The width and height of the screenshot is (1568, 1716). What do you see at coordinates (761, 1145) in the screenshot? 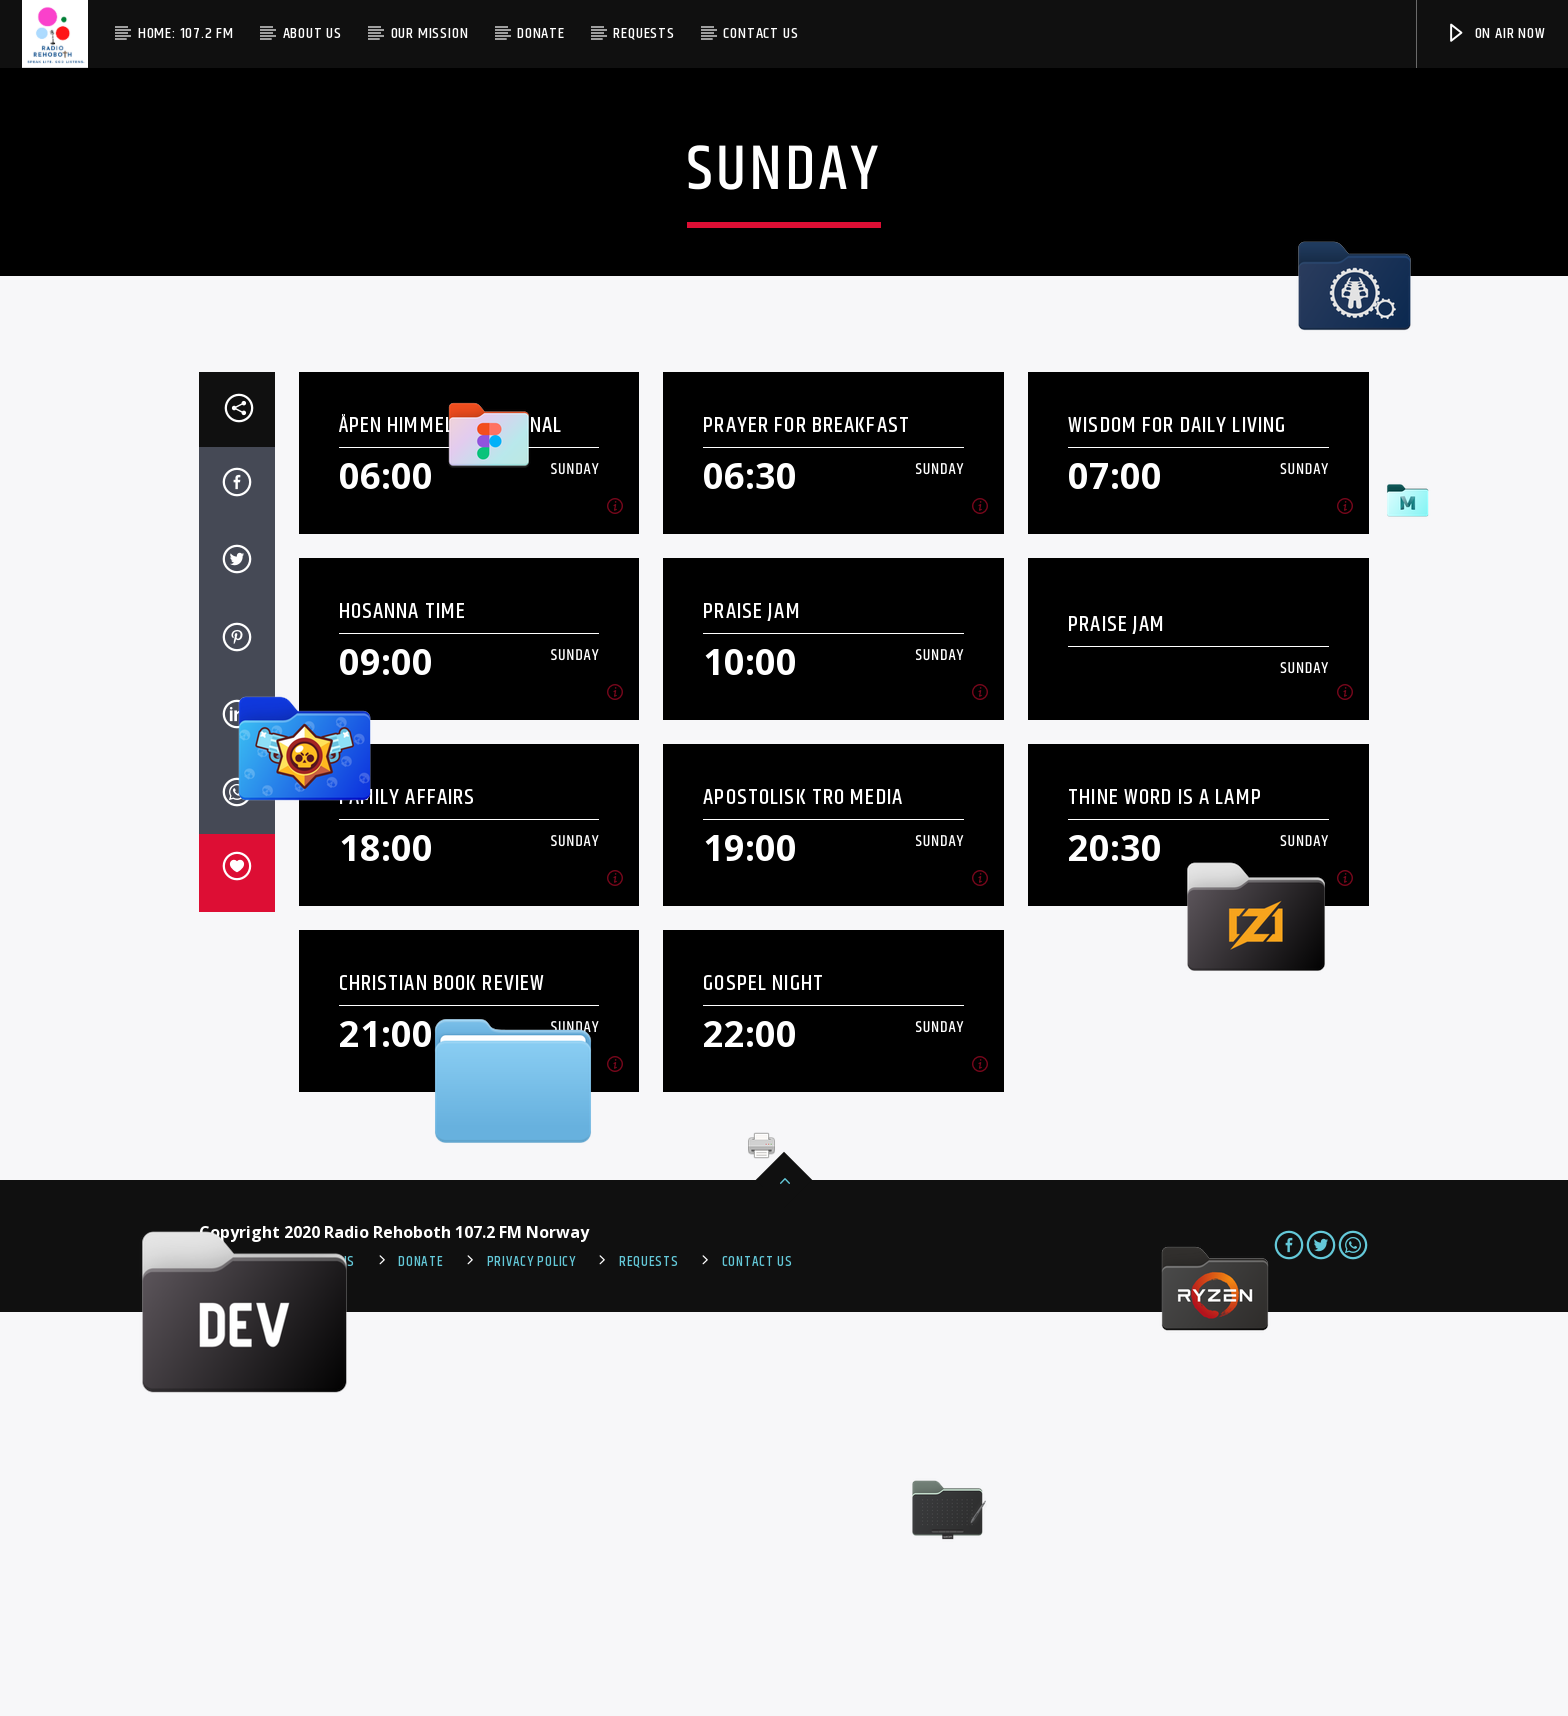
I see `connect to a network printer` at bounding box center [761, 1145].